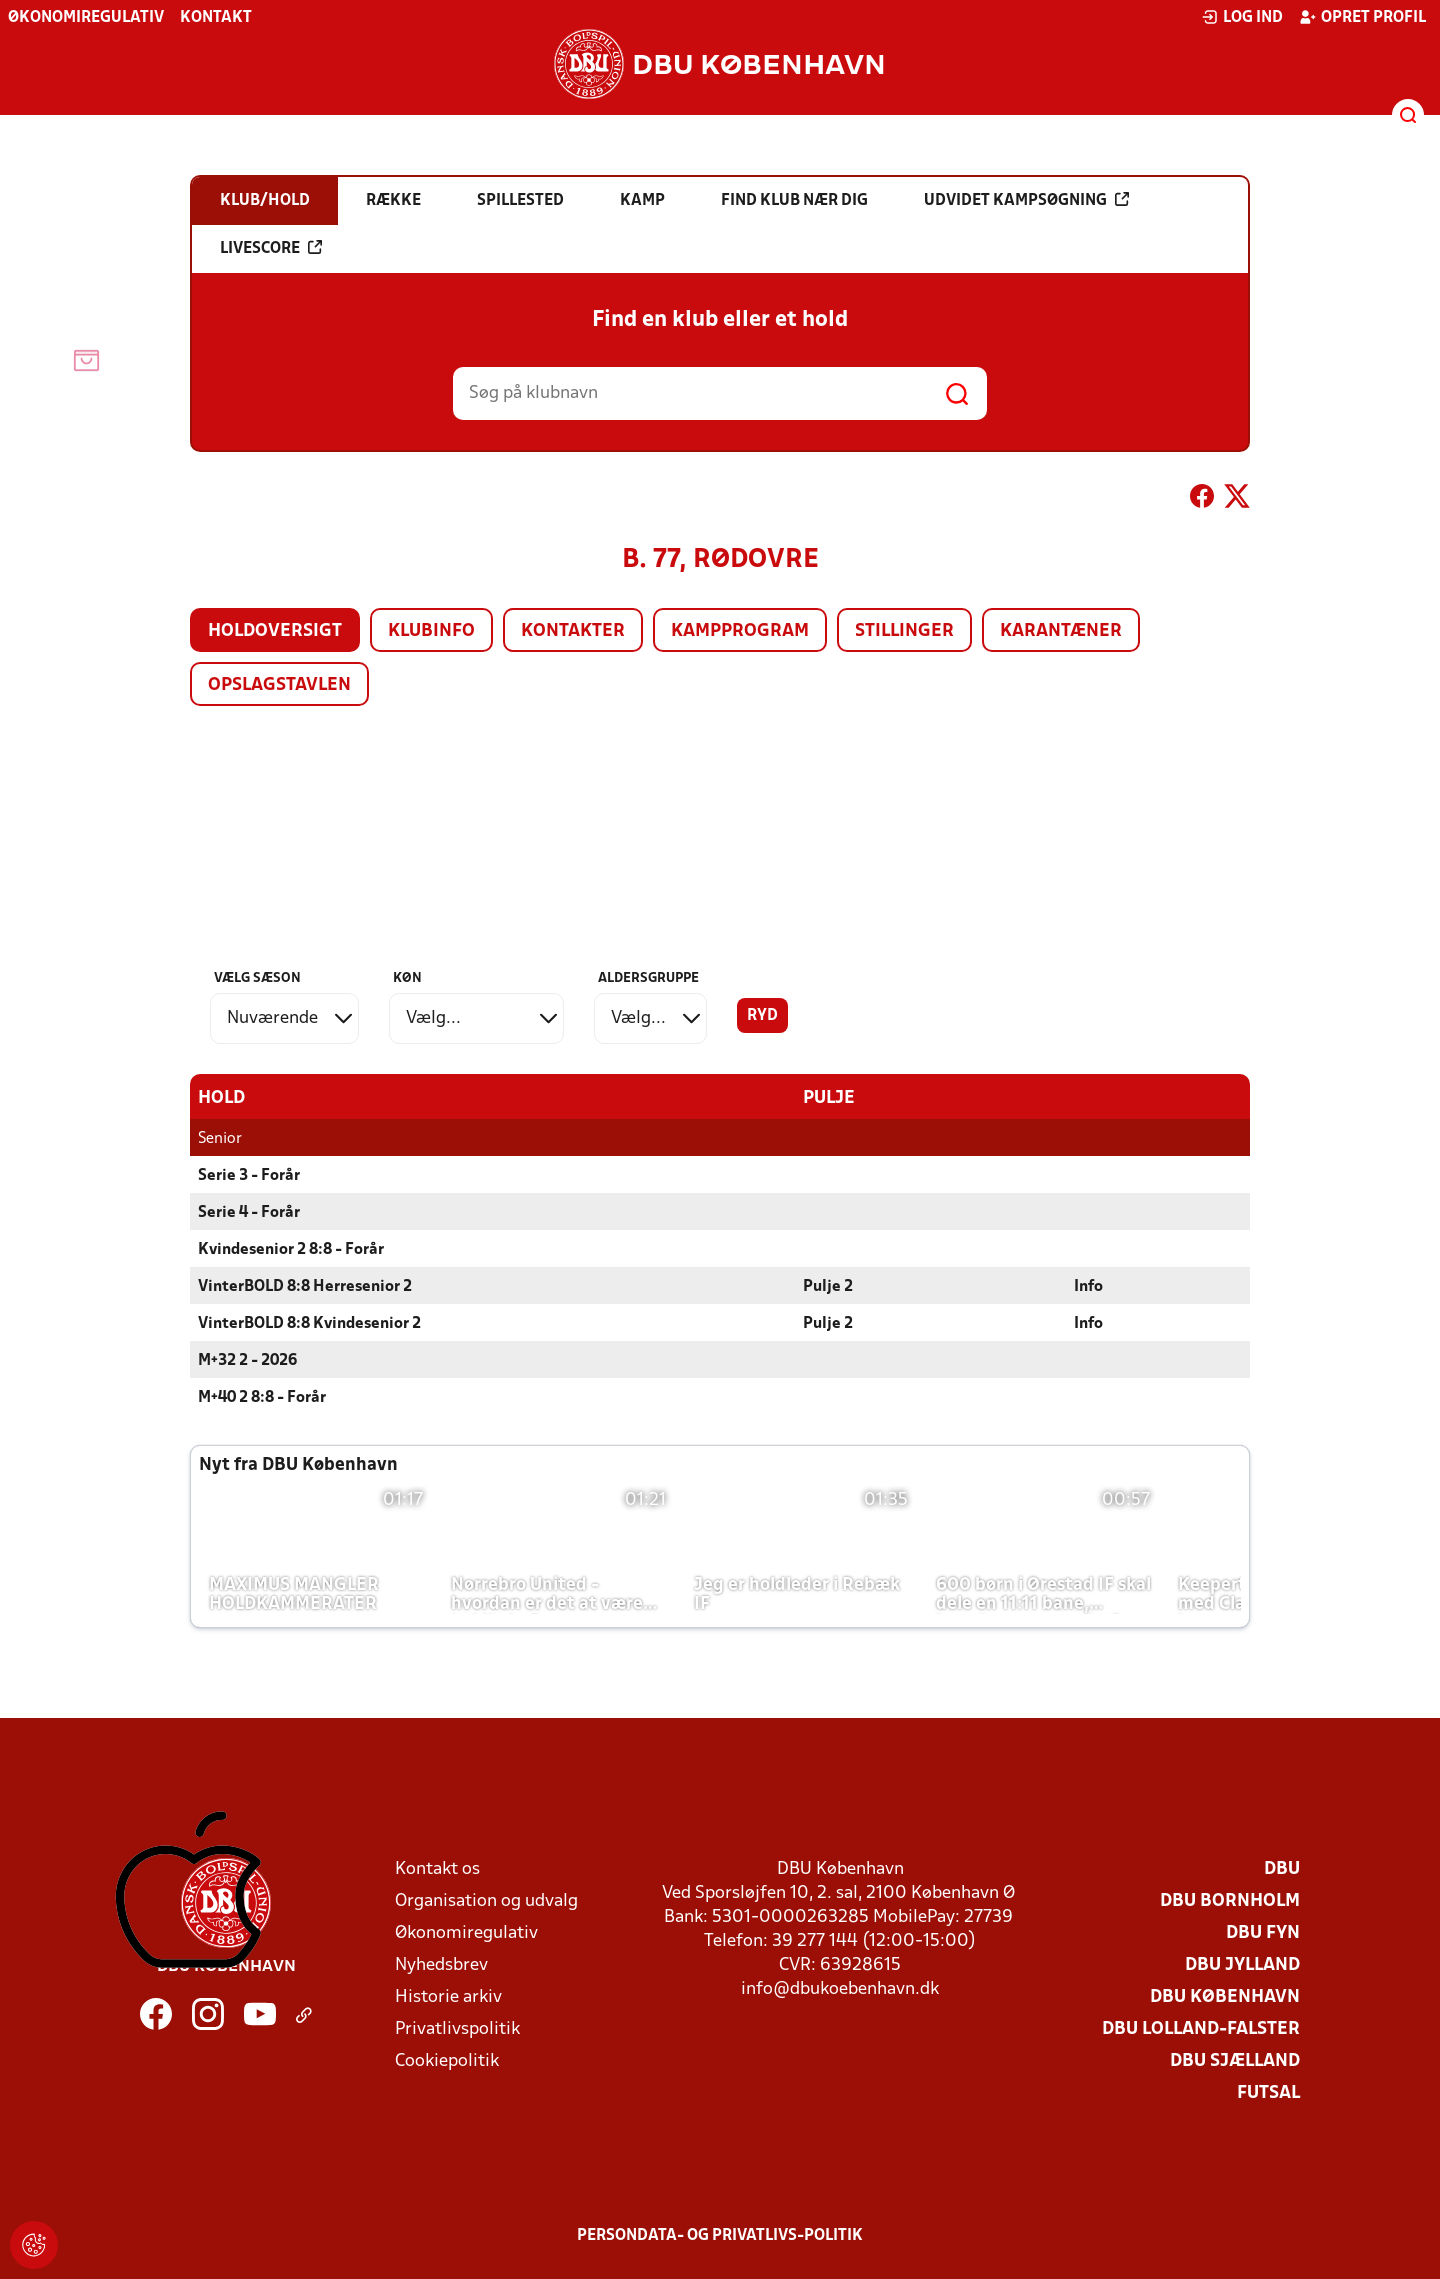 The image size is (1440, 2279). I want to click on view your shopping bag, so click(86, 360).